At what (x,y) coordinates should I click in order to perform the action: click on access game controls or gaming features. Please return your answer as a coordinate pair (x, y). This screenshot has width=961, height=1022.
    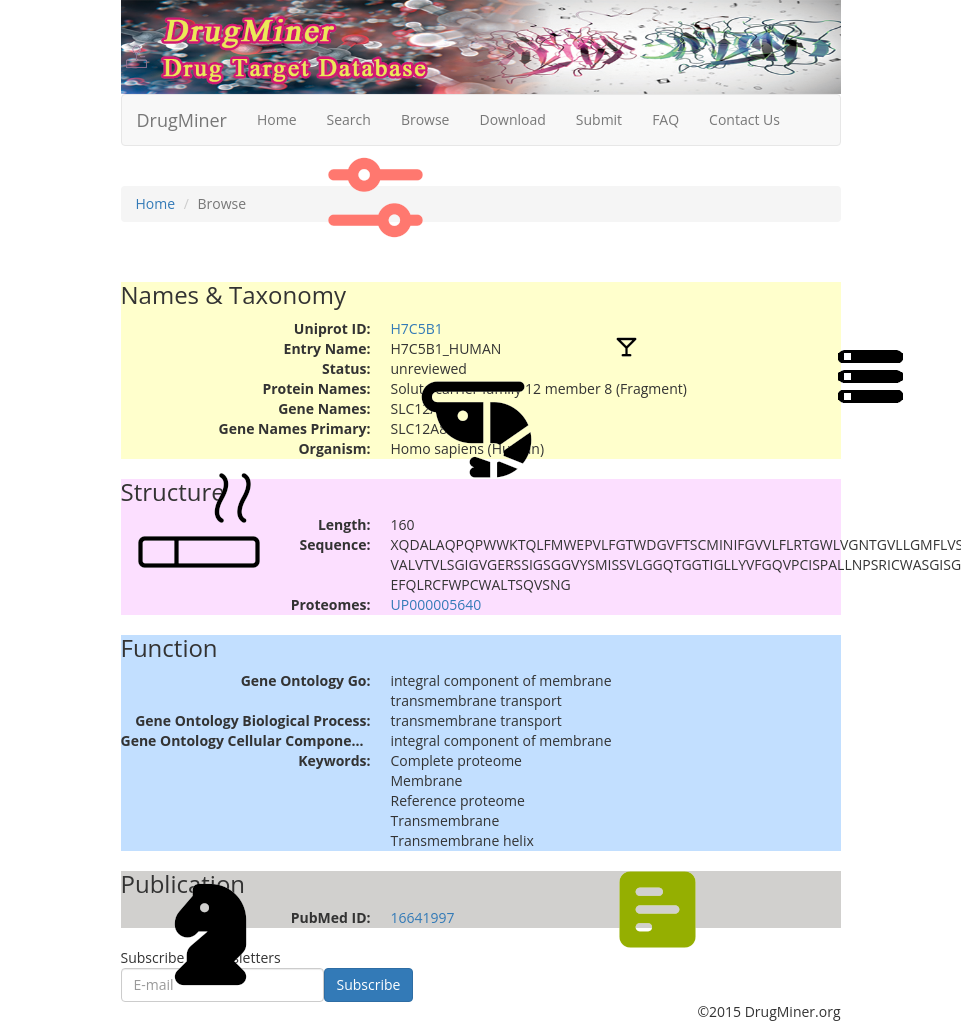
    Looking at the image, I should click on (136, 57).